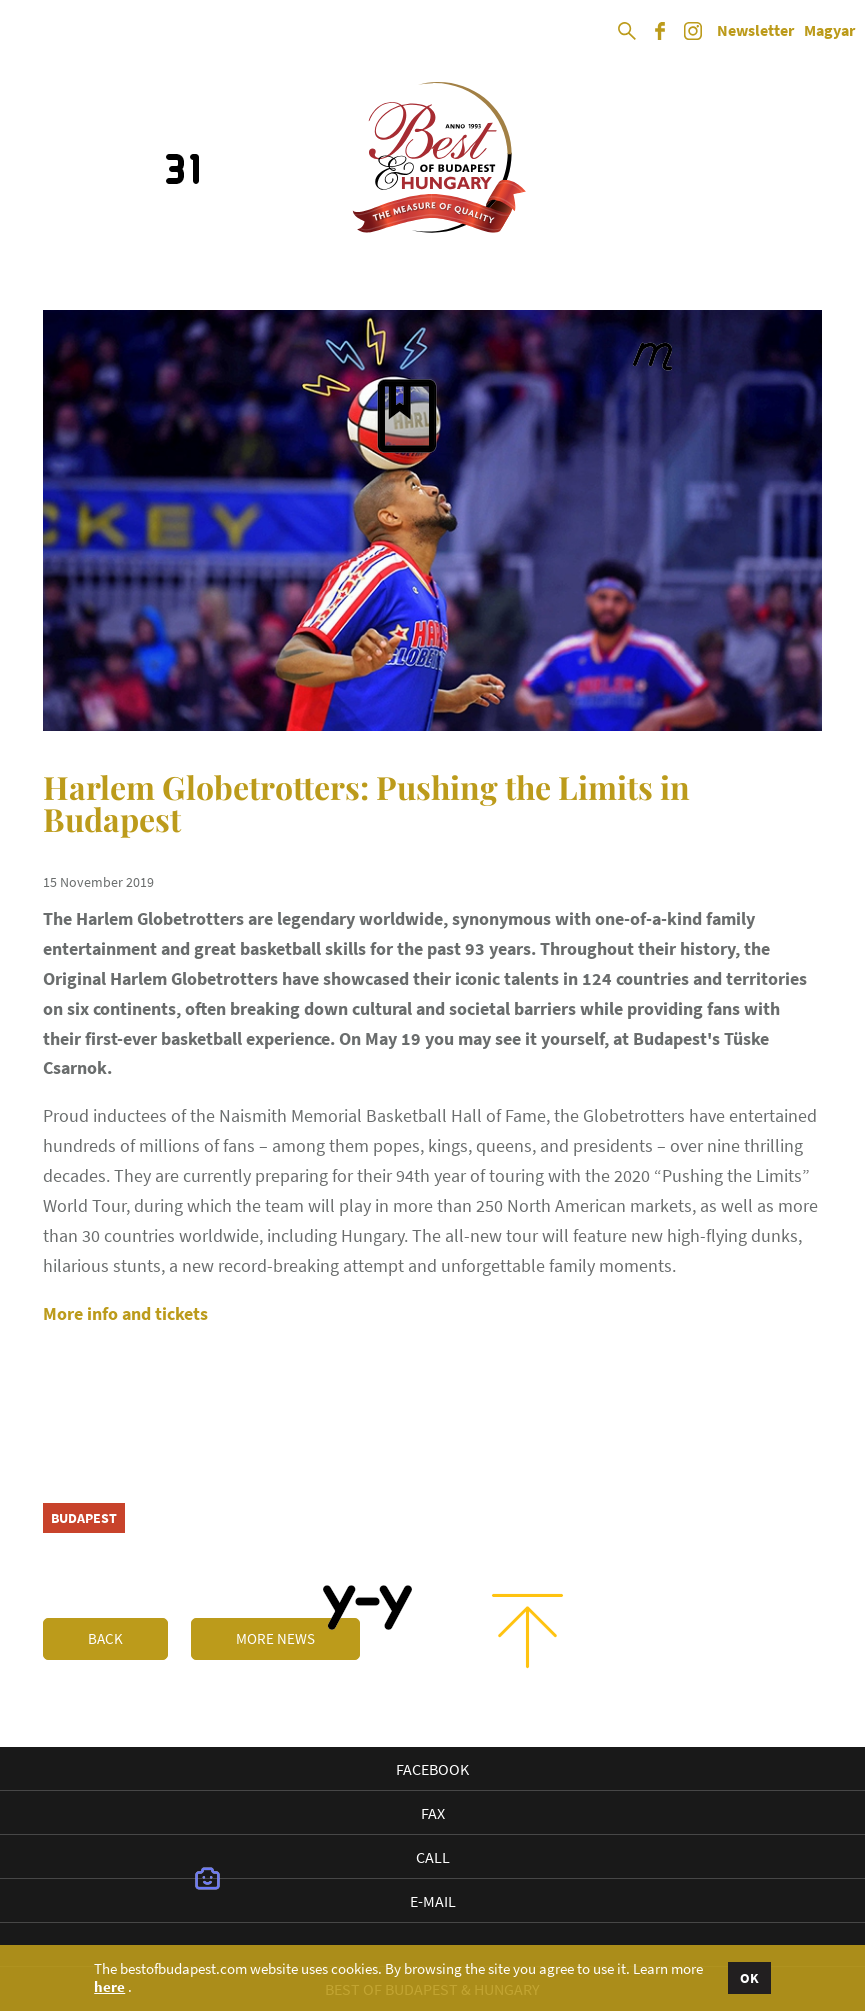 The height and width of the screenshot is (2011, 865). Describe the element at coordinates (652, 354) in the screenshot. I see `open the Meetup app` at that location.